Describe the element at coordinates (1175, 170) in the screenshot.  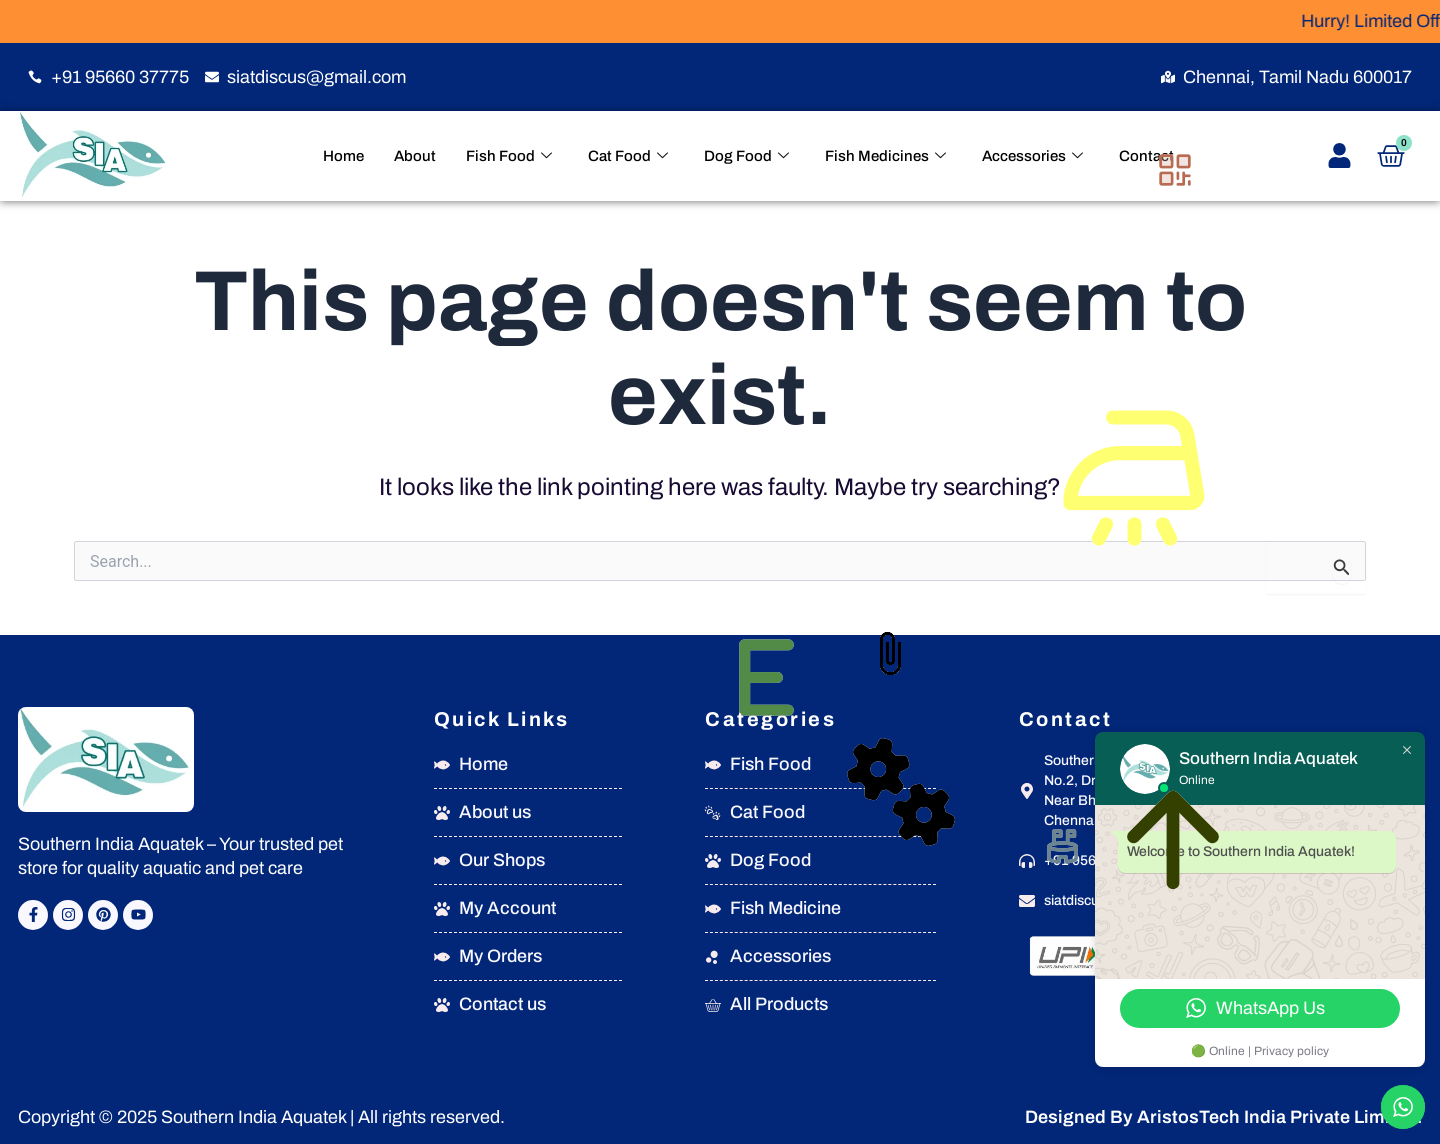
I see `scan or generate a qr code` at that location.